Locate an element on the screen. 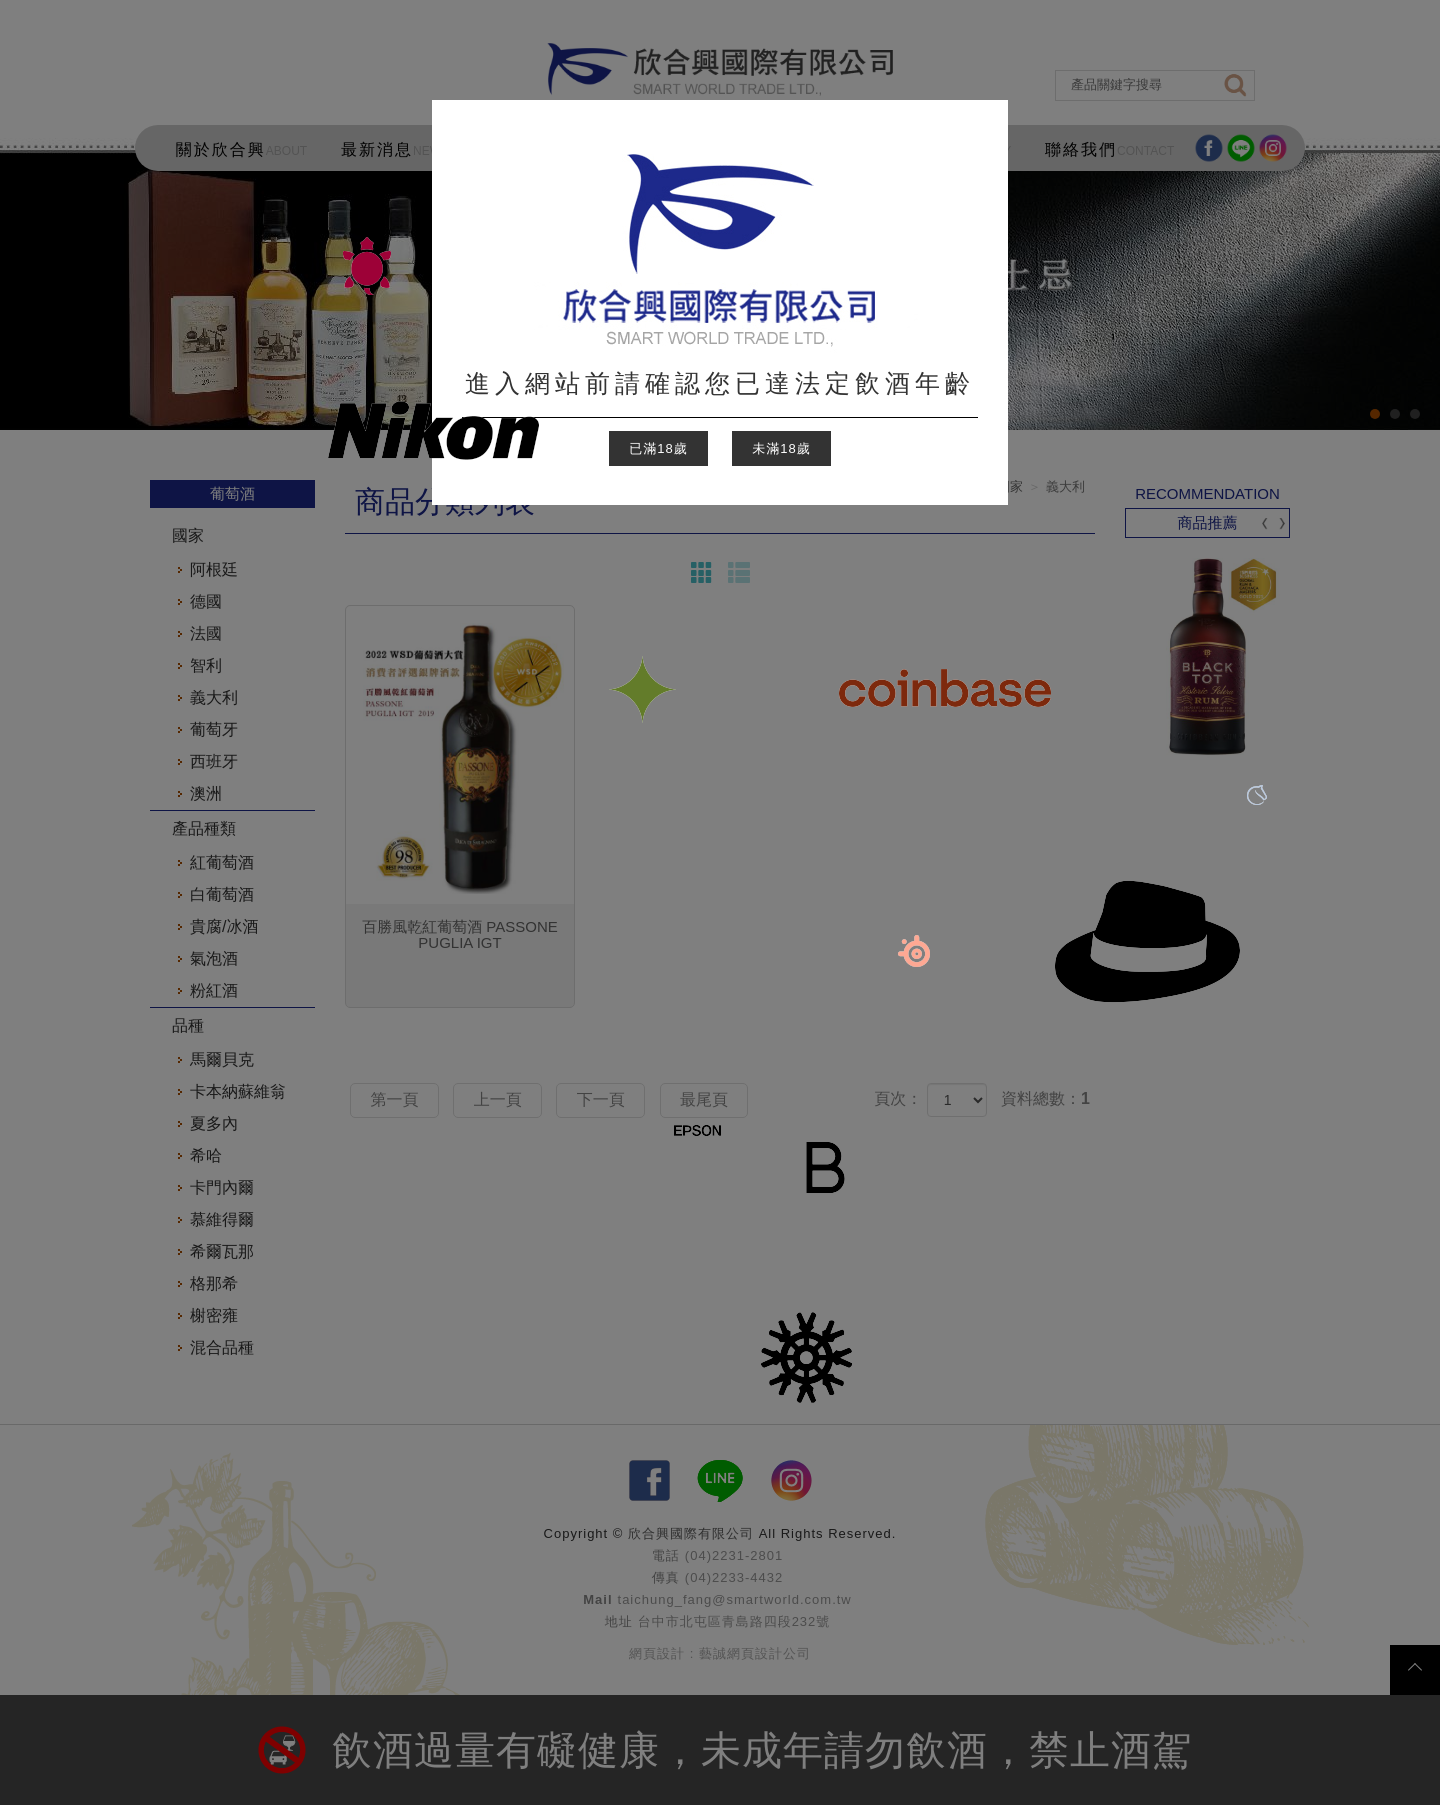 The image size is (1440, 1805). open the lichess chess platform is located at coordinates (1257, 795).